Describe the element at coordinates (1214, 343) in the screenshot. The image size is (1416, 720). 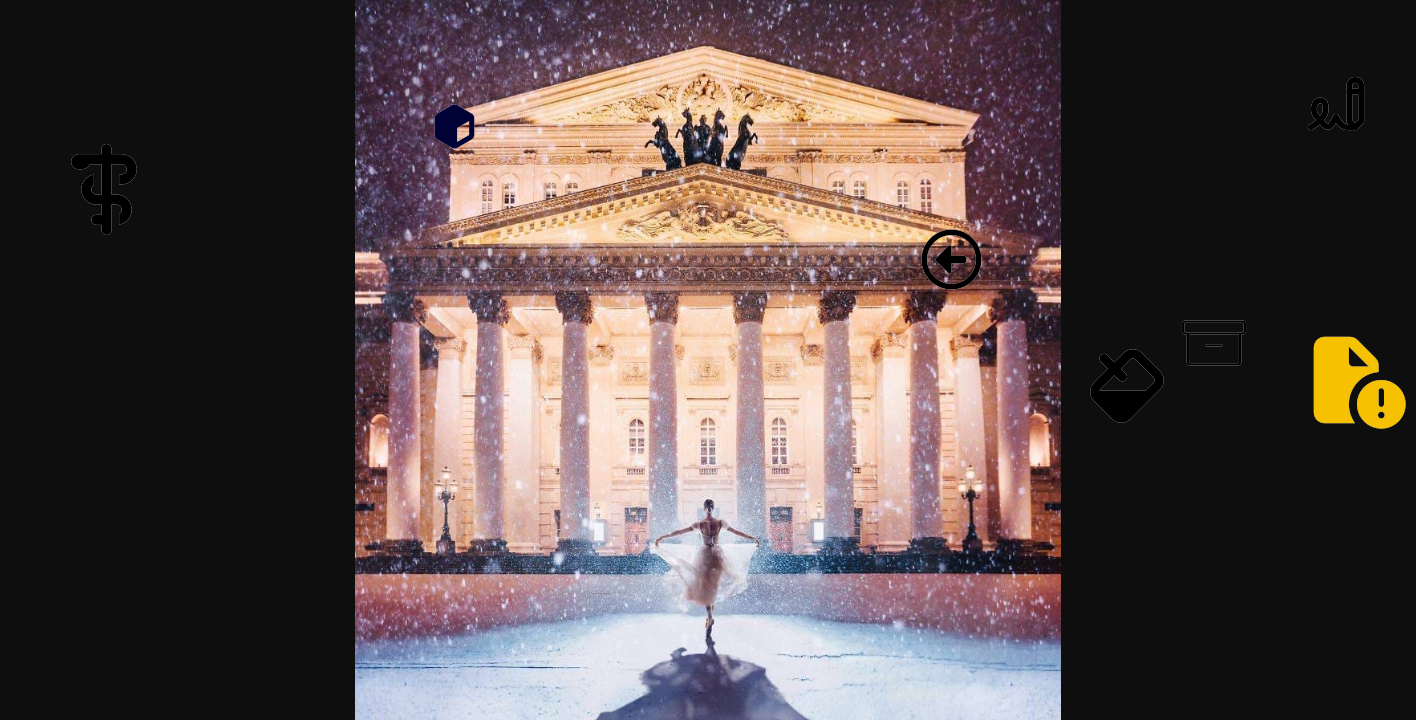
I see `archive an item or conversation` at that location.